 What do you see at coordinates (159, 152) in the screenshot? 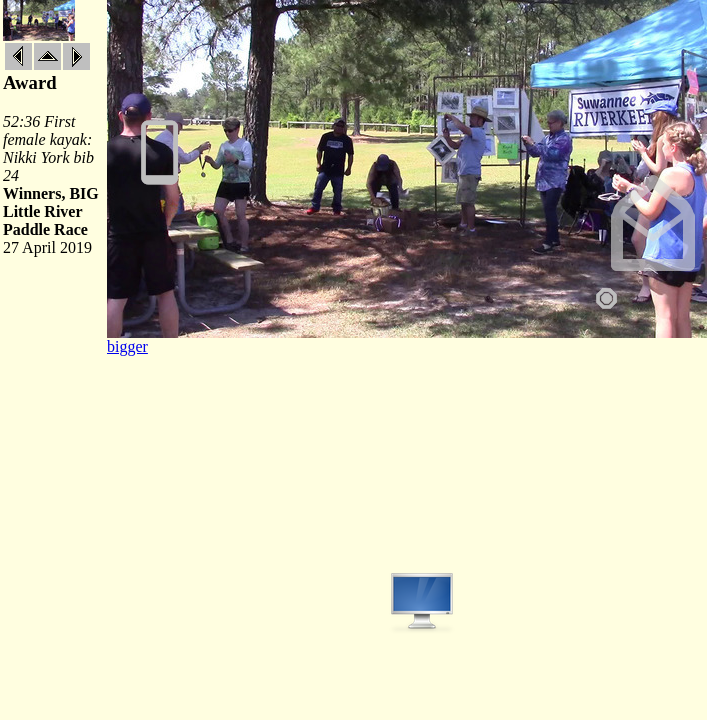
I see `indicates an iPhone or iOS device` at bounding box center [159, 152].